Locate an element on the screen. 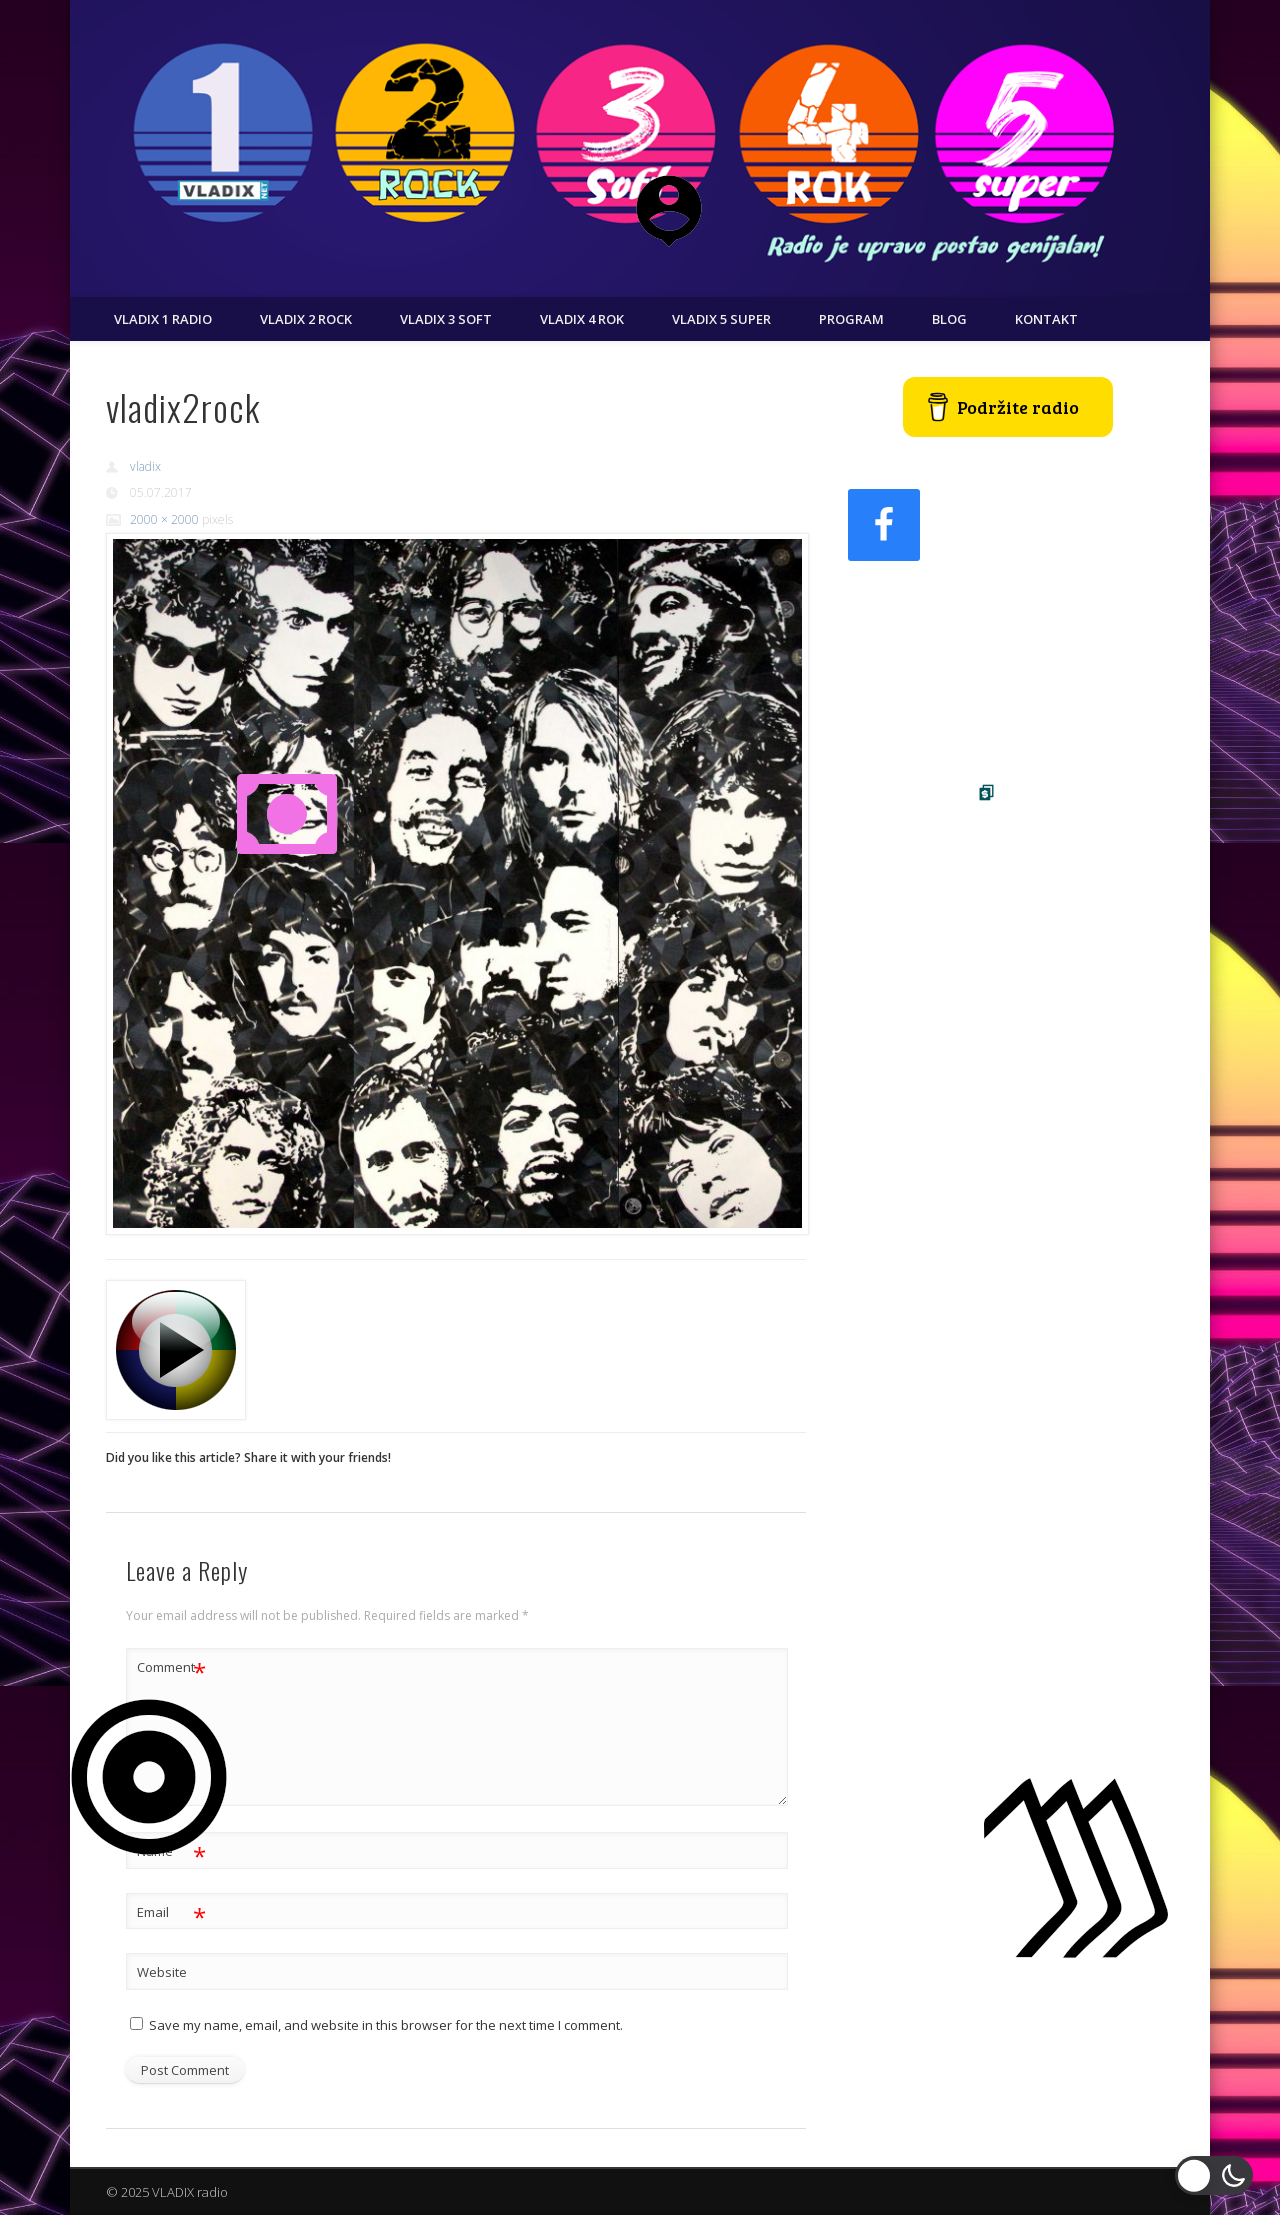 This screenshot has width=1280, height=2215. view currency or financial documents is located at coordinates (986, 792).